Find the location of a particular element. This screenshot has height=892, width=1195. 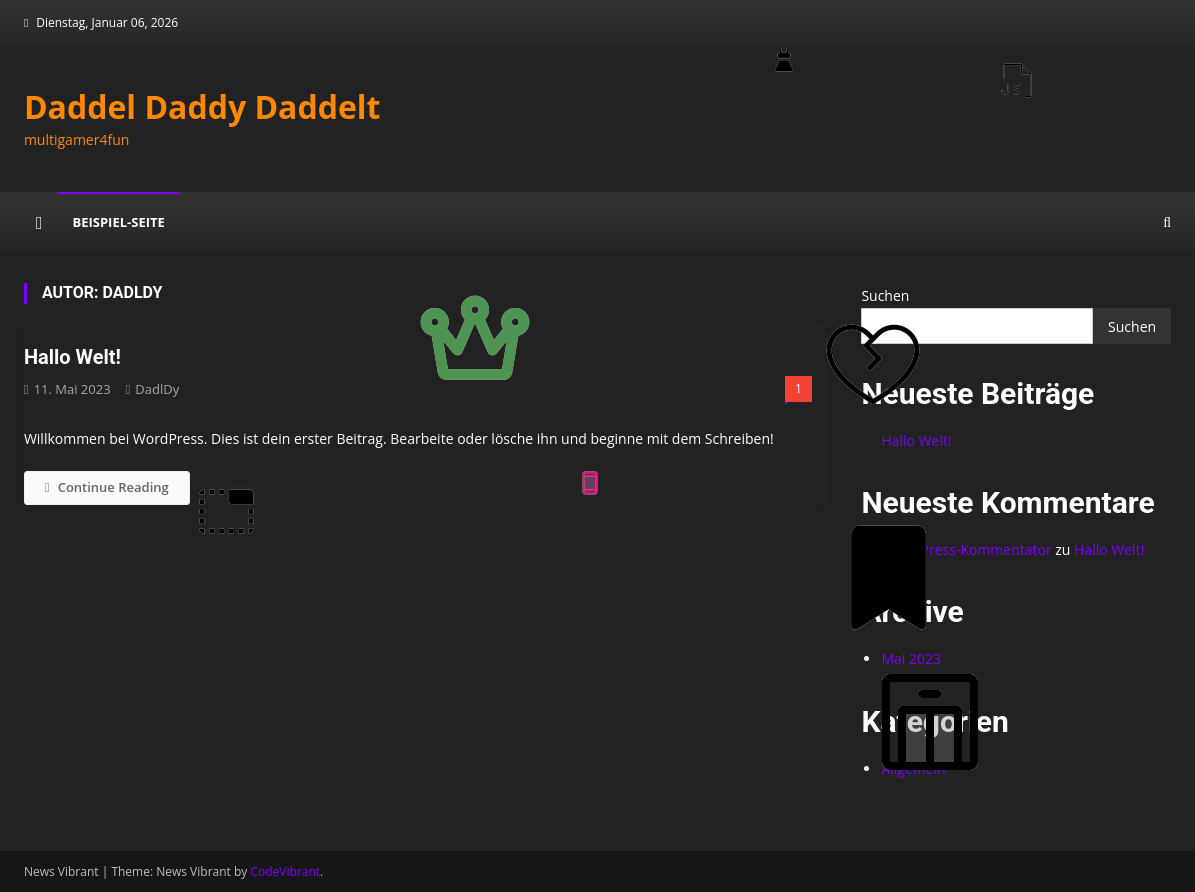

switch to mobile view is located at coordinates (590, 483).